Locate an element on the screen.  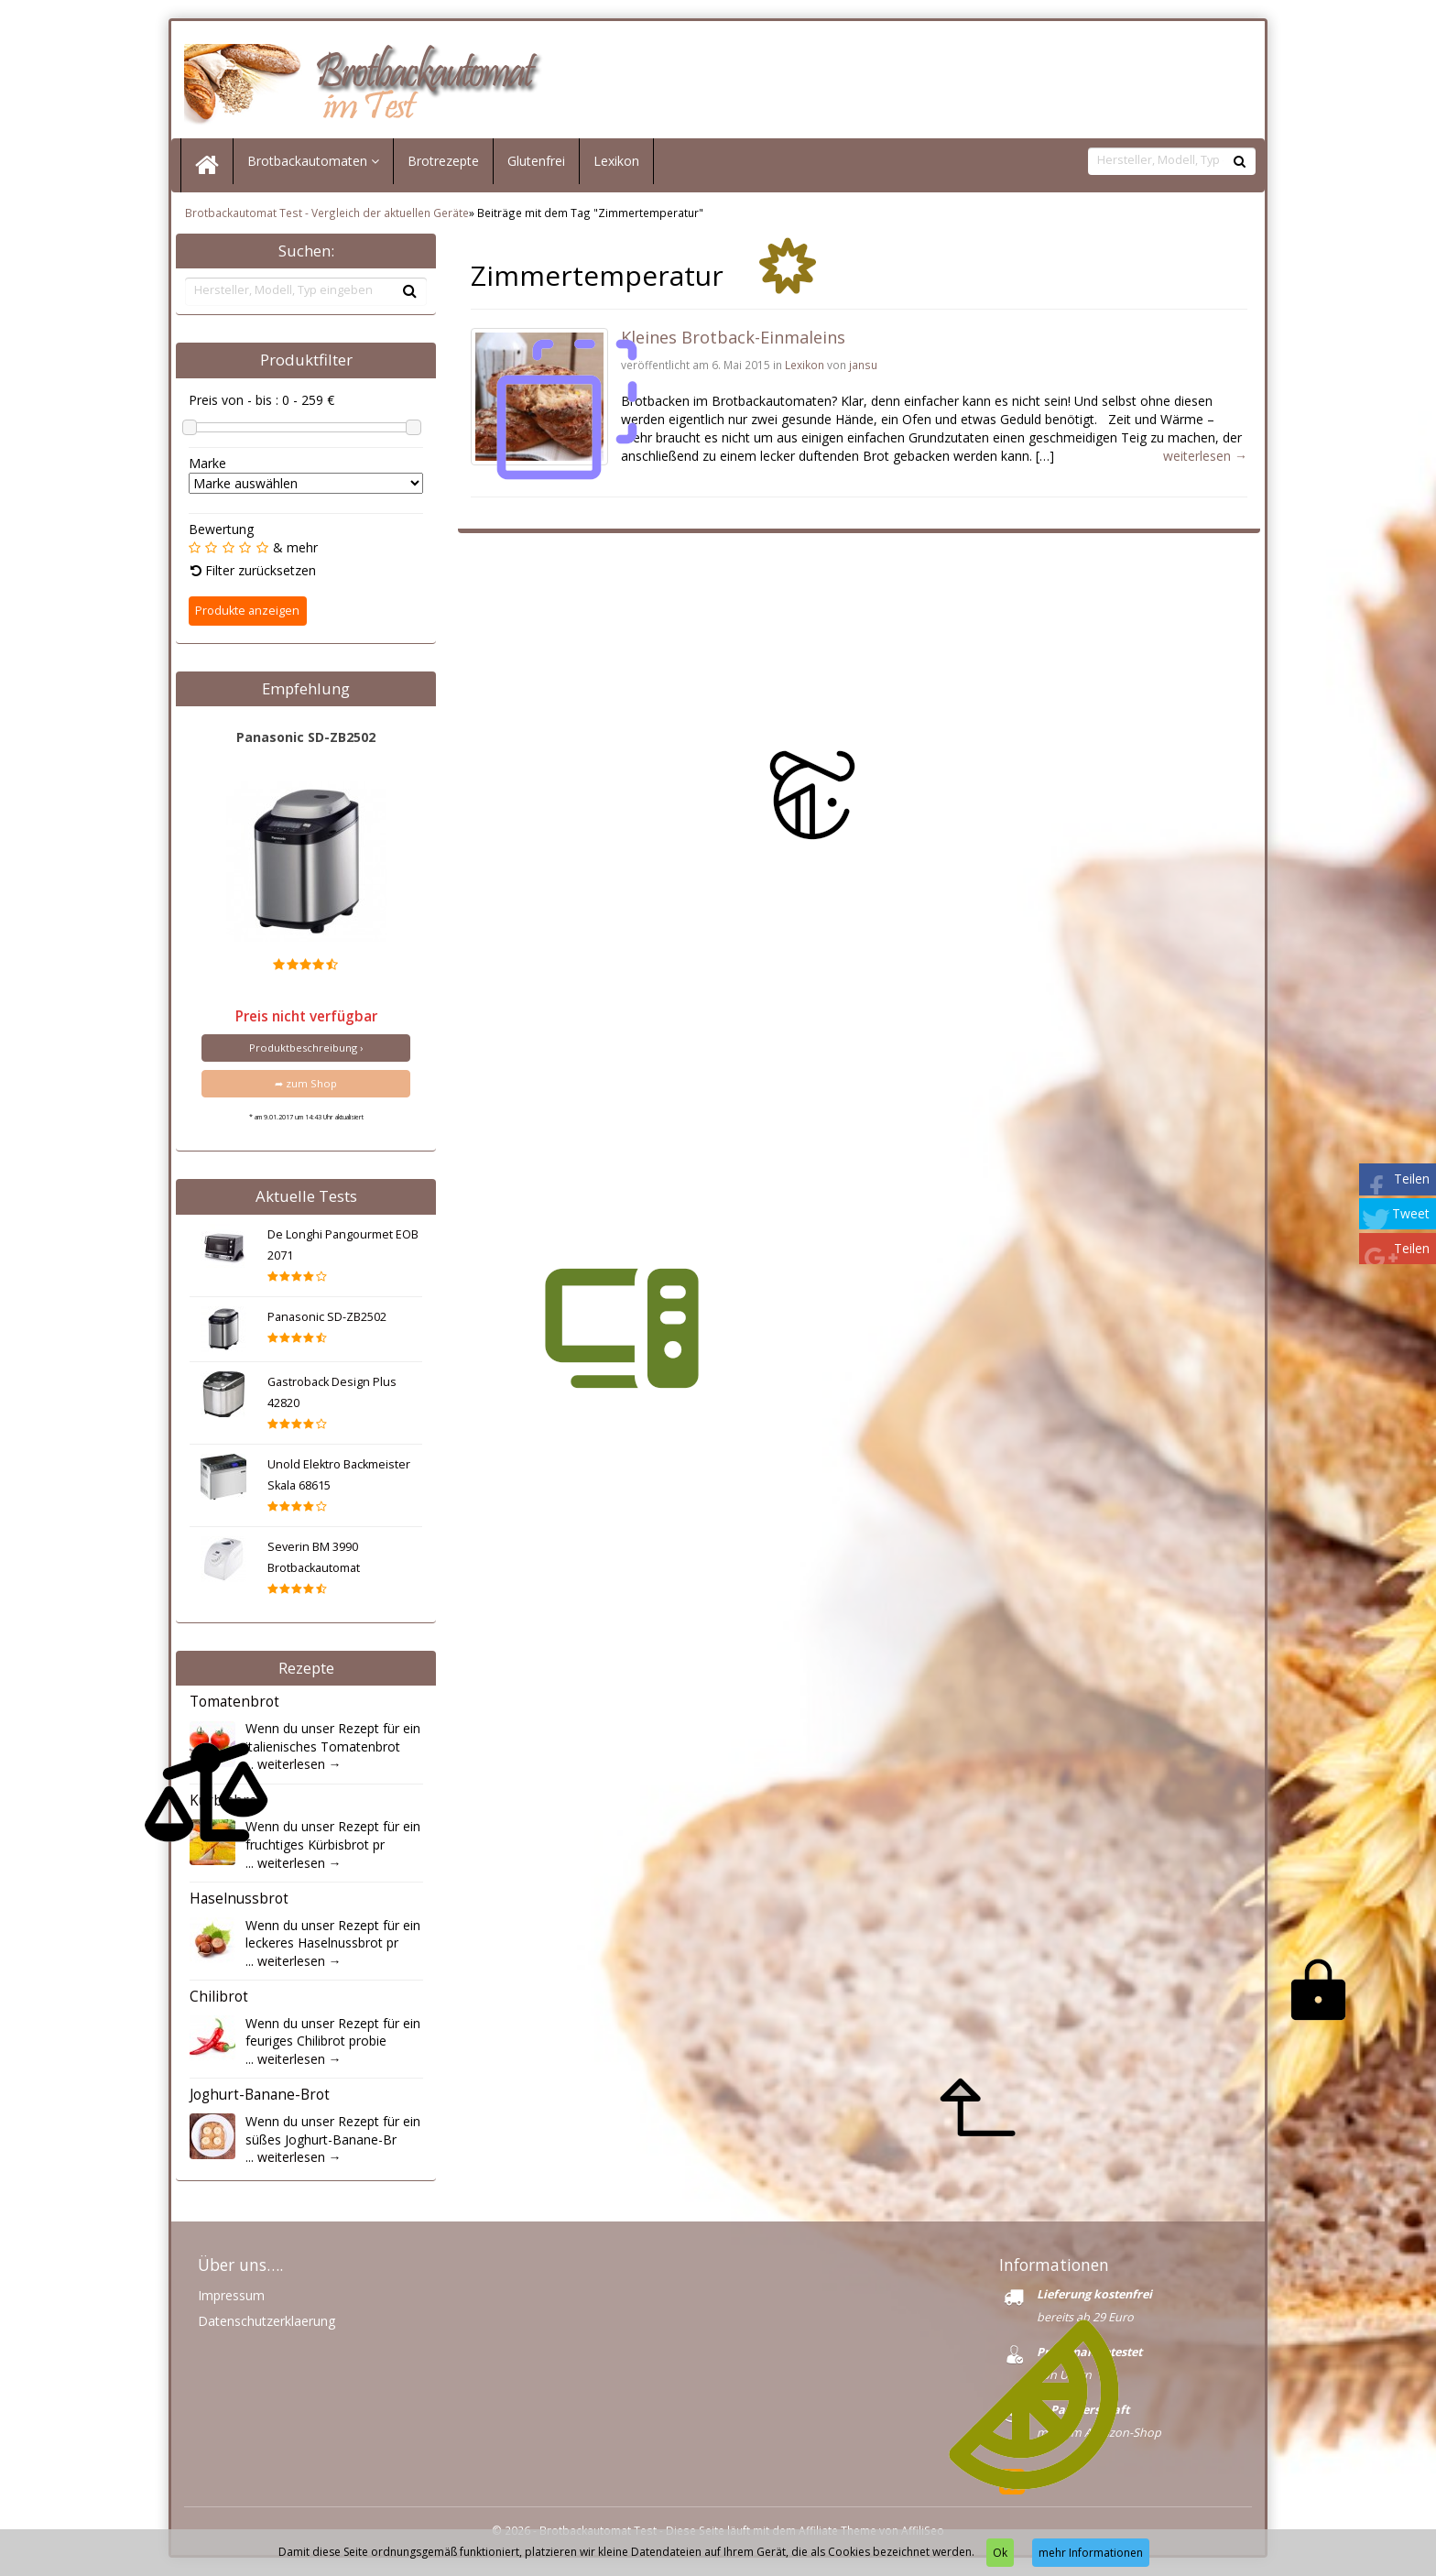
go back and return to top is located at coordinates (974, 2110).